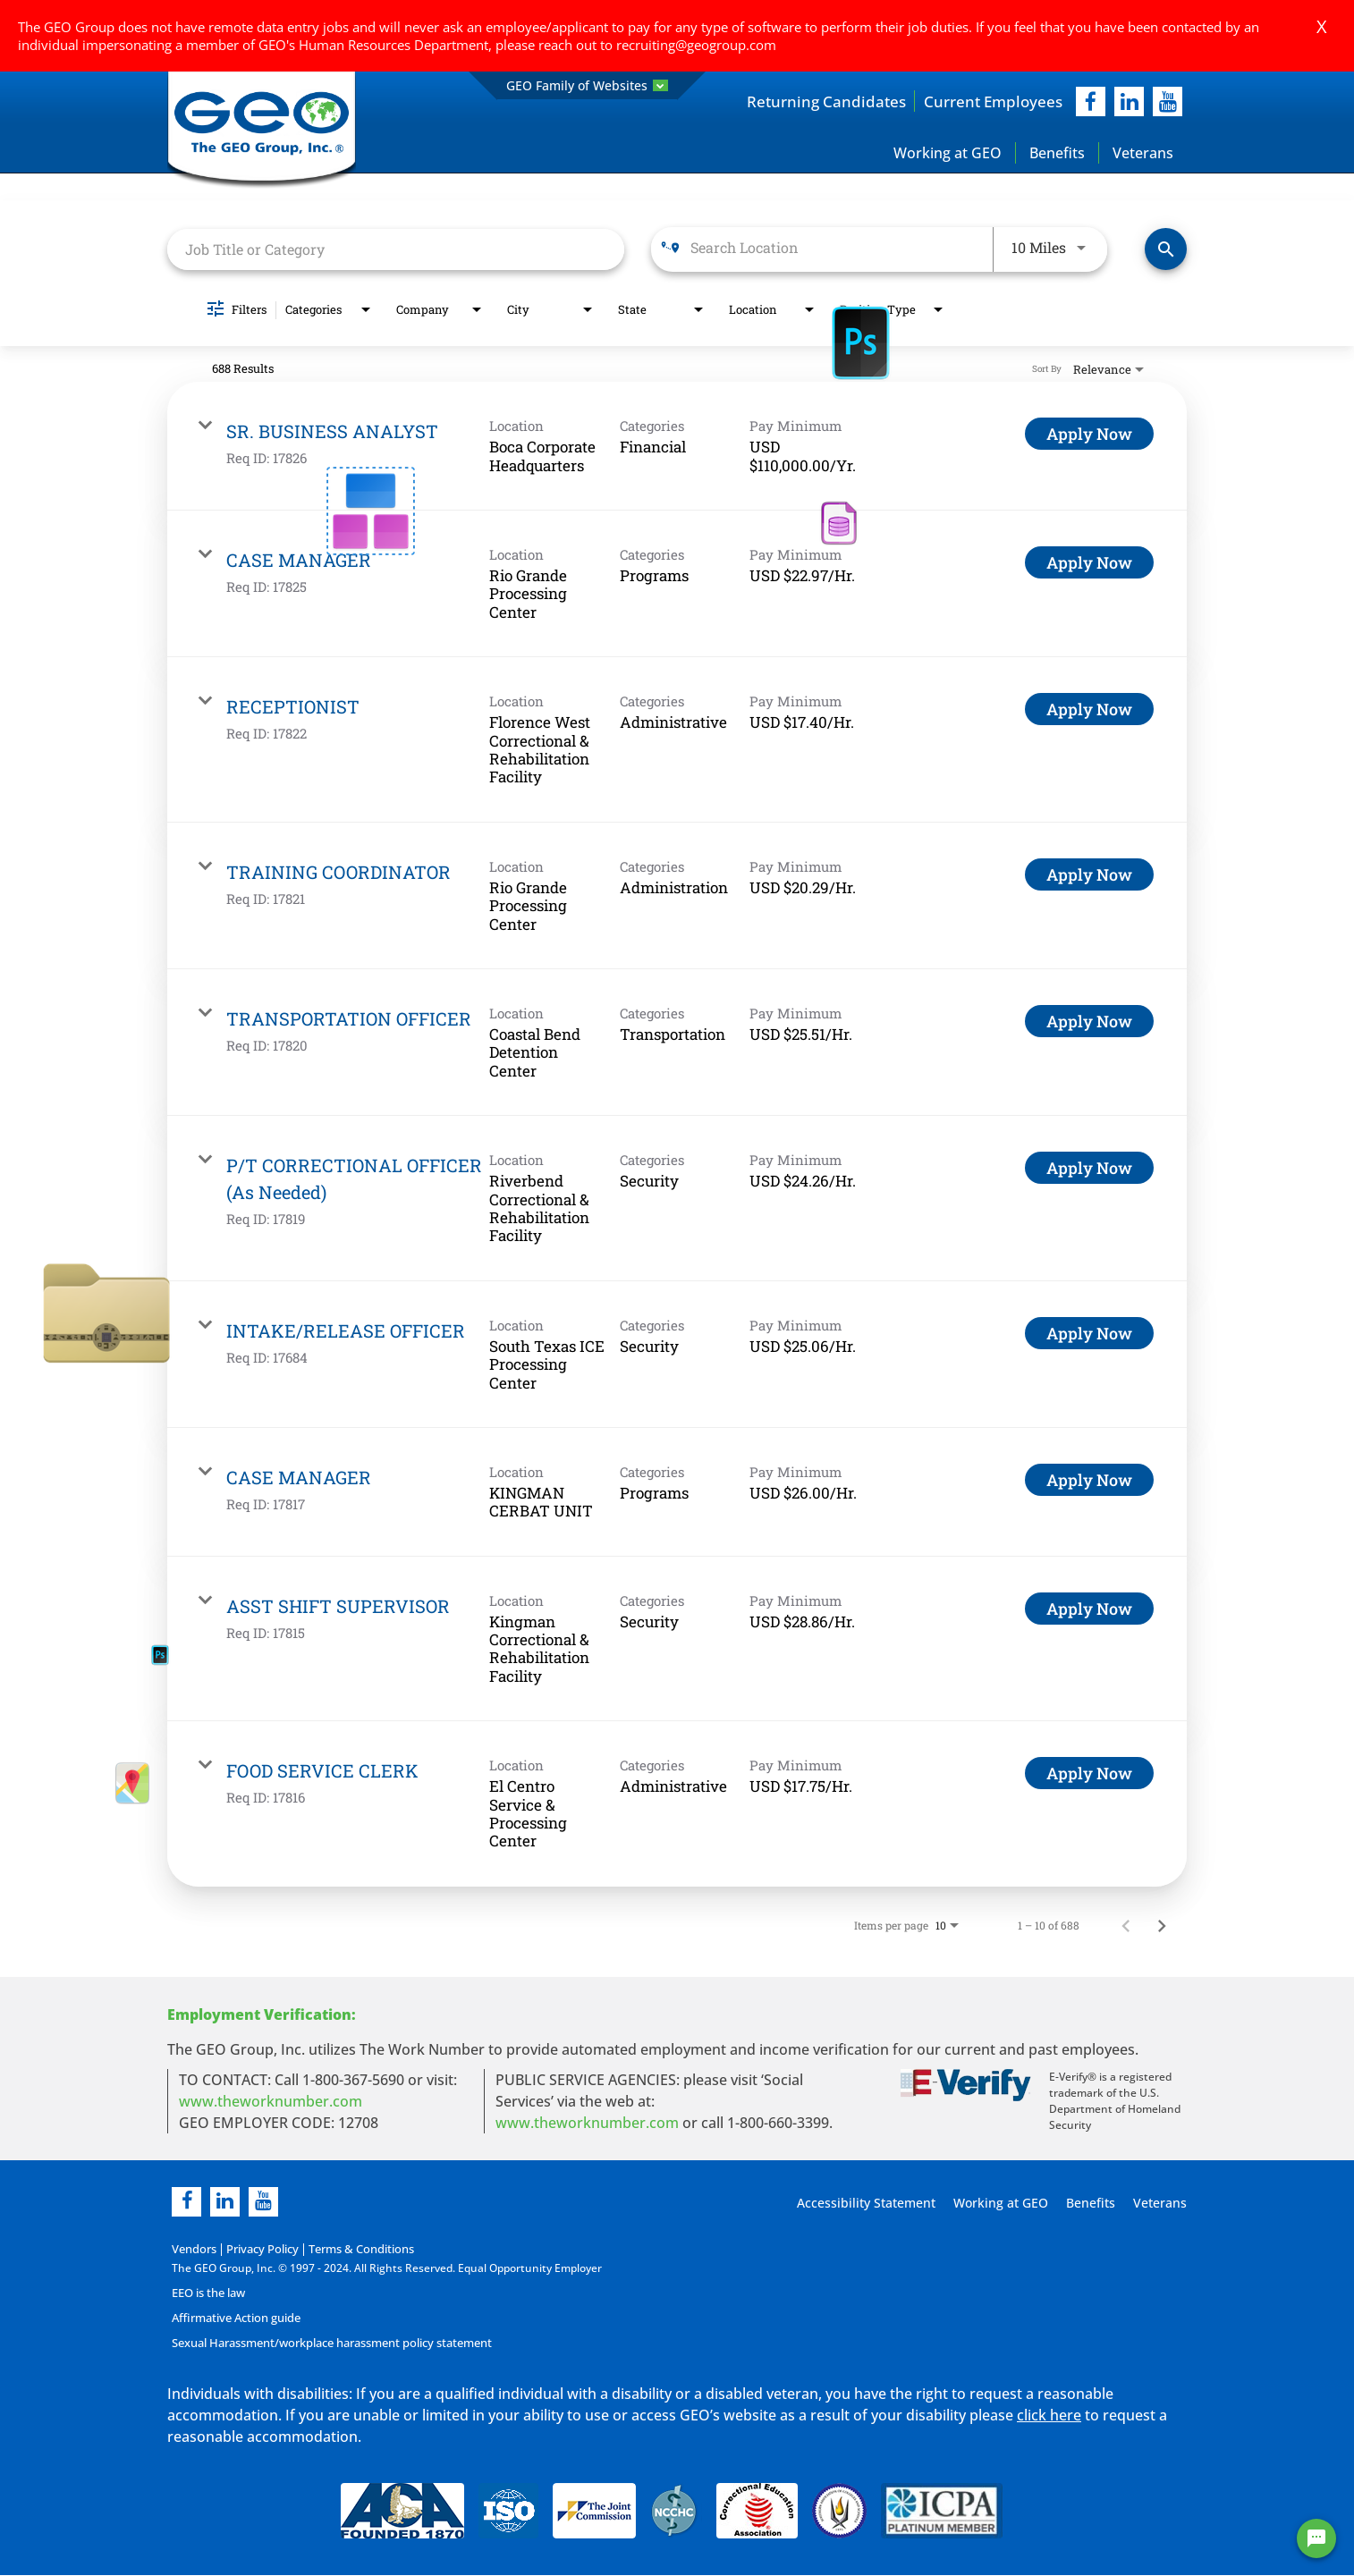 This screenshot has height=2576, width=1354. What do you see at coordinates (132, 1783) in the screenshot?
I see `geo+json file containing geographic data` at bounding box center [132, 1783].